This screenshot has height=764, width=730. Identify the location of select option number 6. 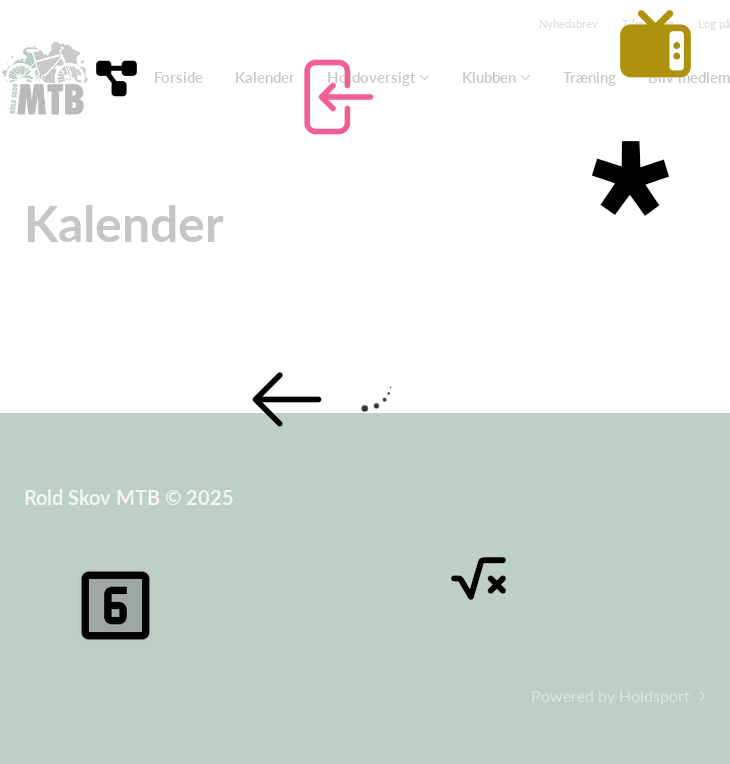
(115, 605).